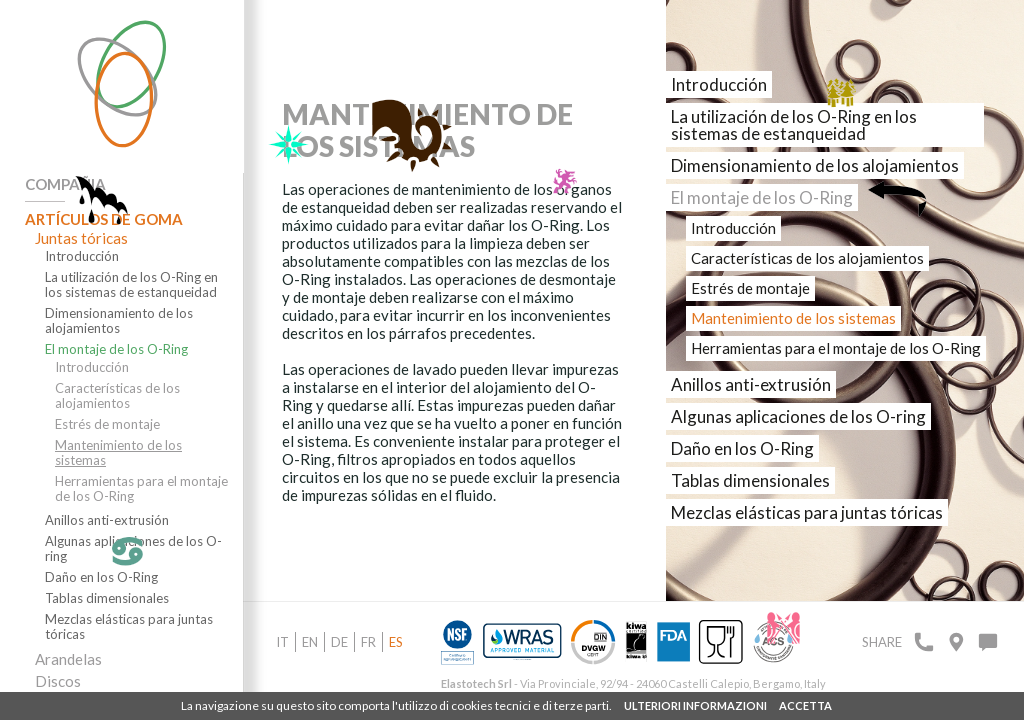  I want to click on indicates a hazard or danger zone in gameplay, so click(288, 144).